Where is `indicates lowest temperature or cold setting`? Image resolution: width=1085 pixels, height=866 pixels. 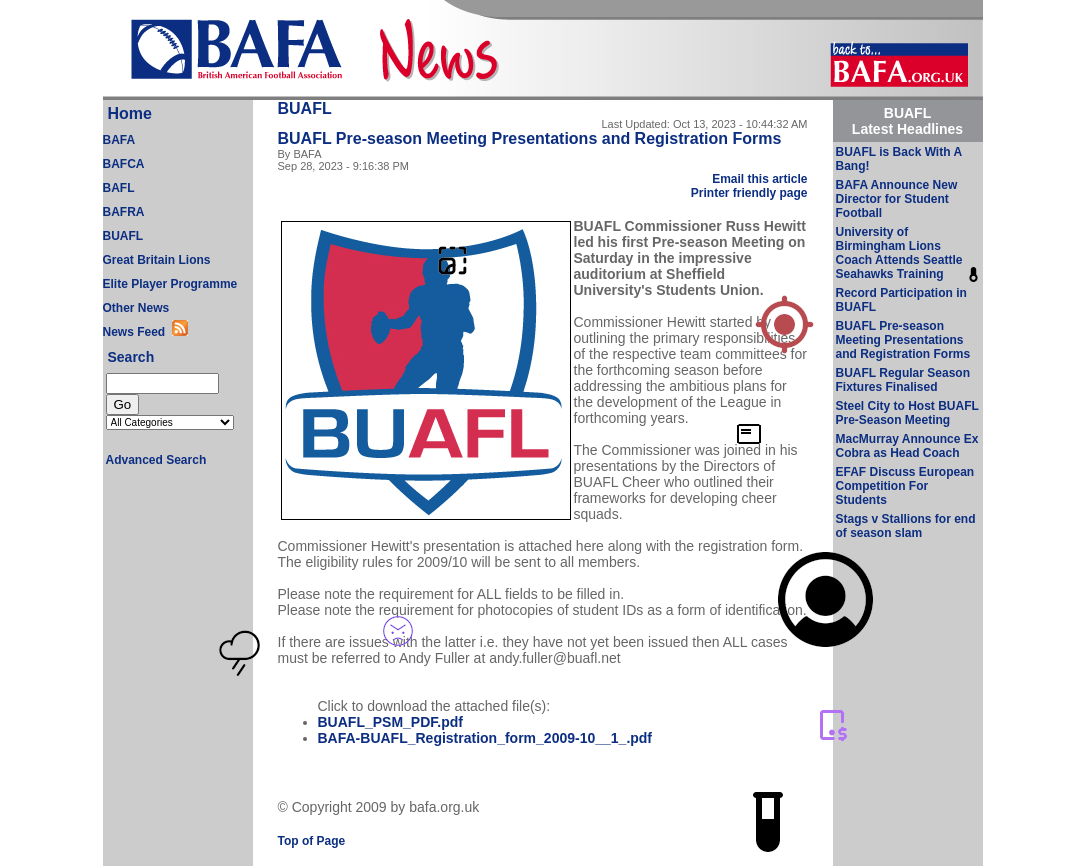 indicates lowest temperature or cold setting is located at coordinates (973, 274).